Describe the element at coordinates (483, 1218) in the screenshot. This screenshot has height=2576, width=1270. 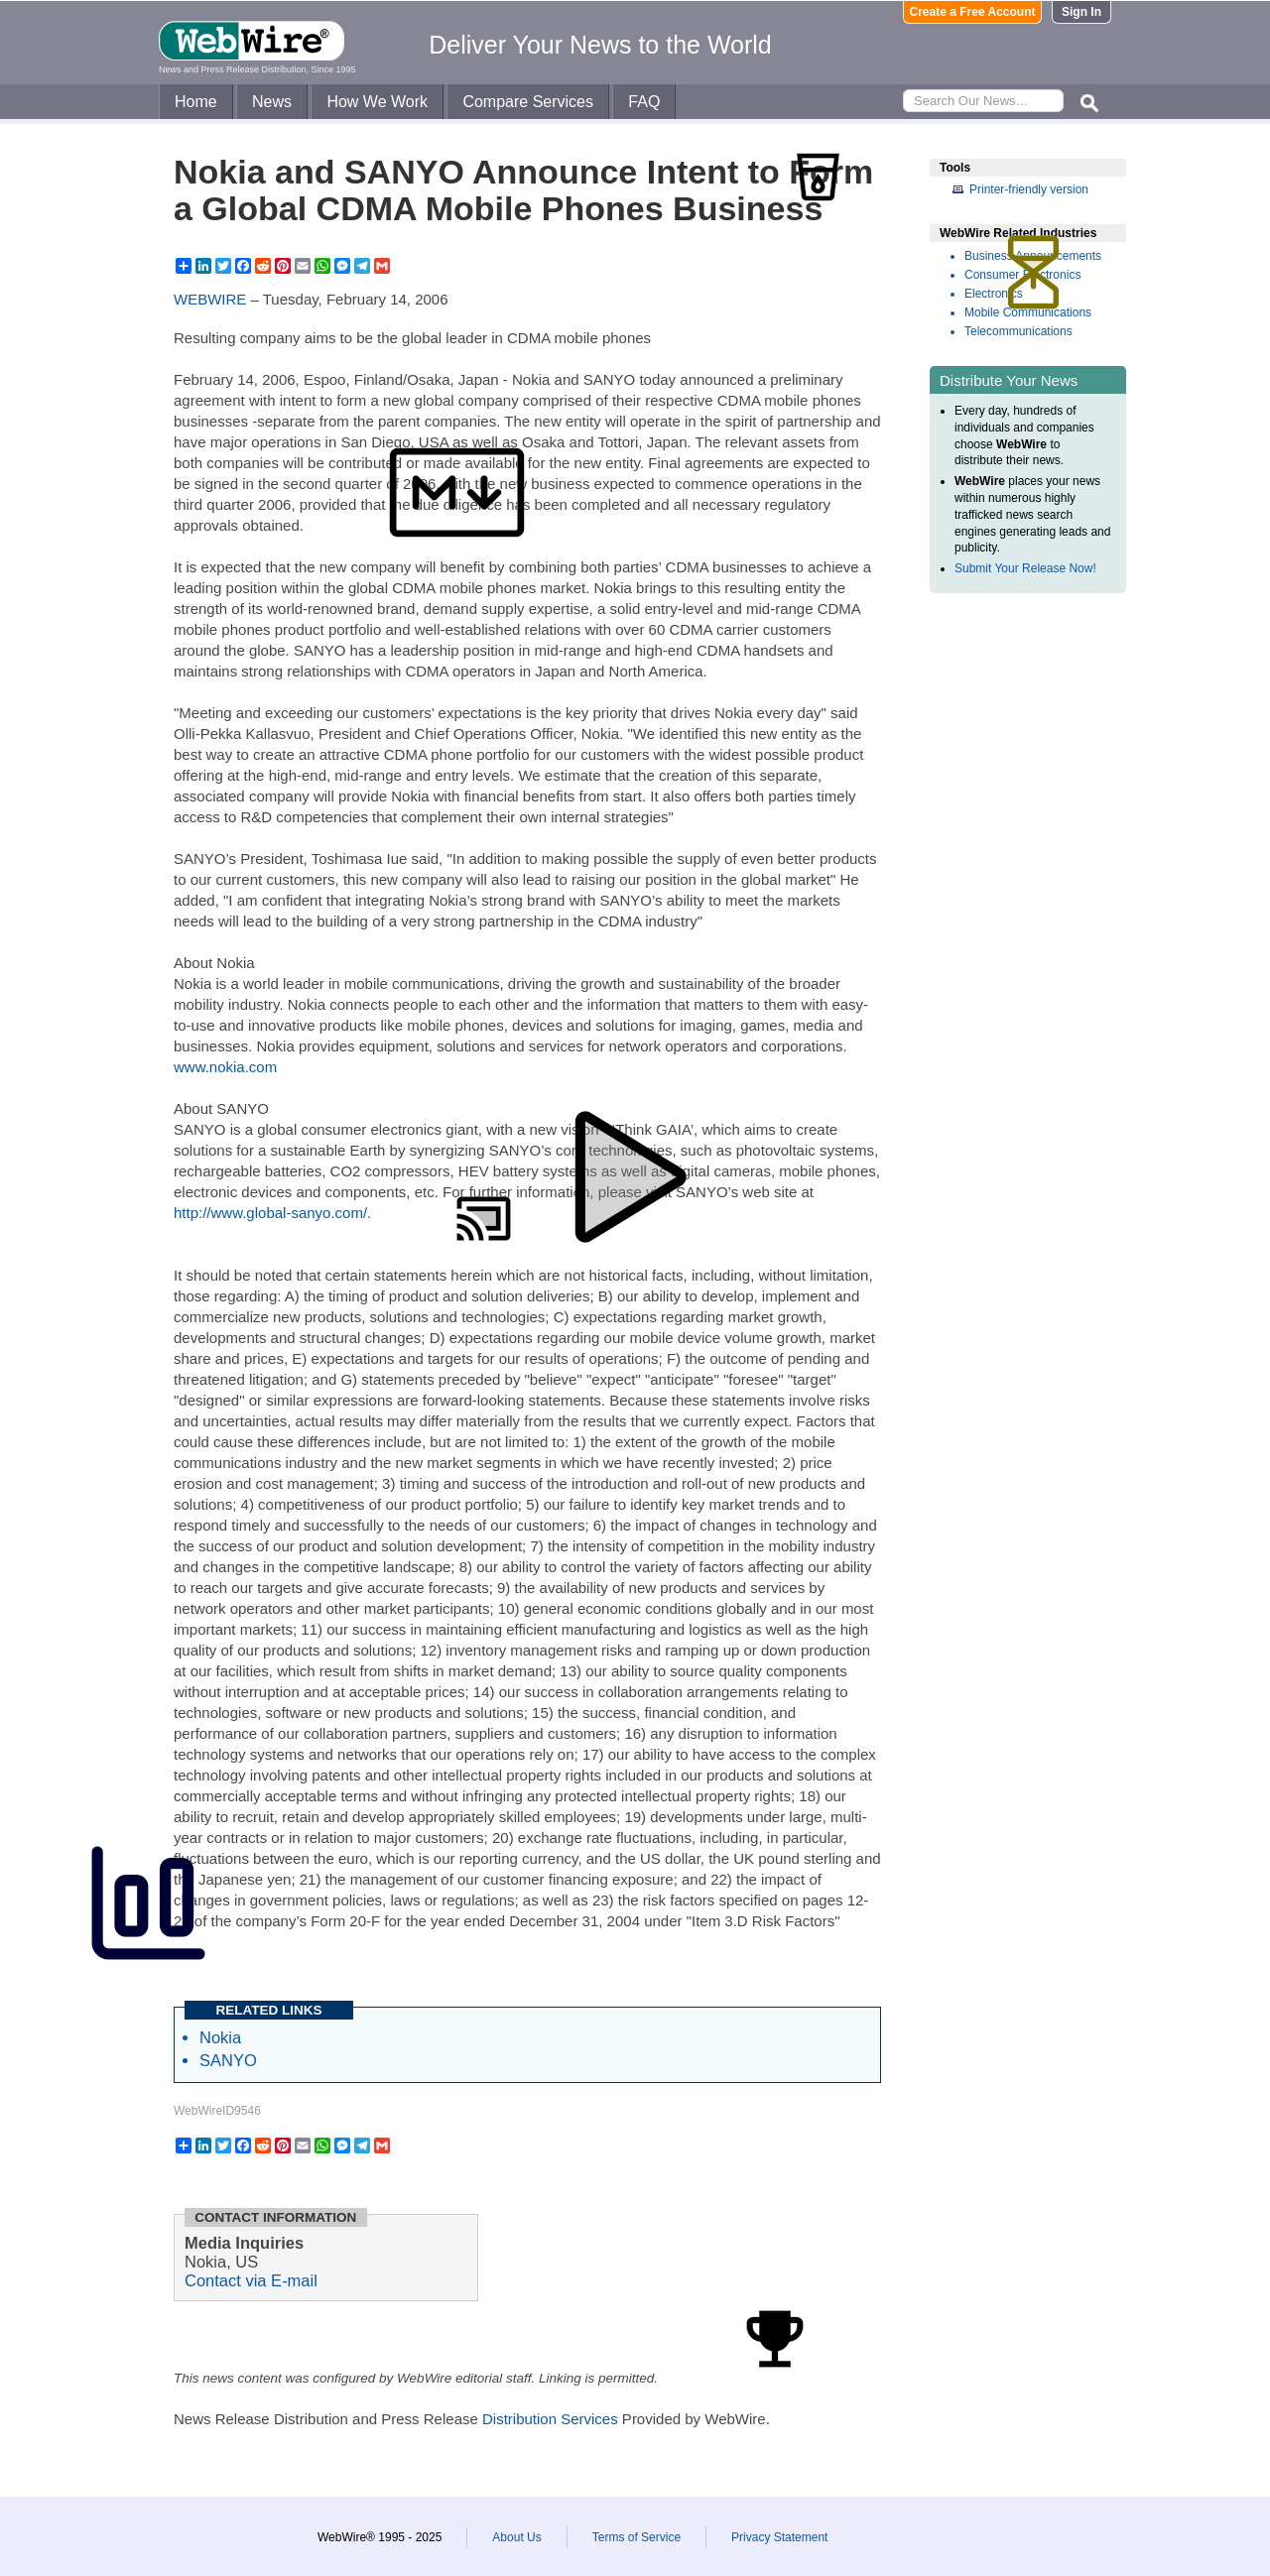
I see `indicates active casting to a connected device` at that location.